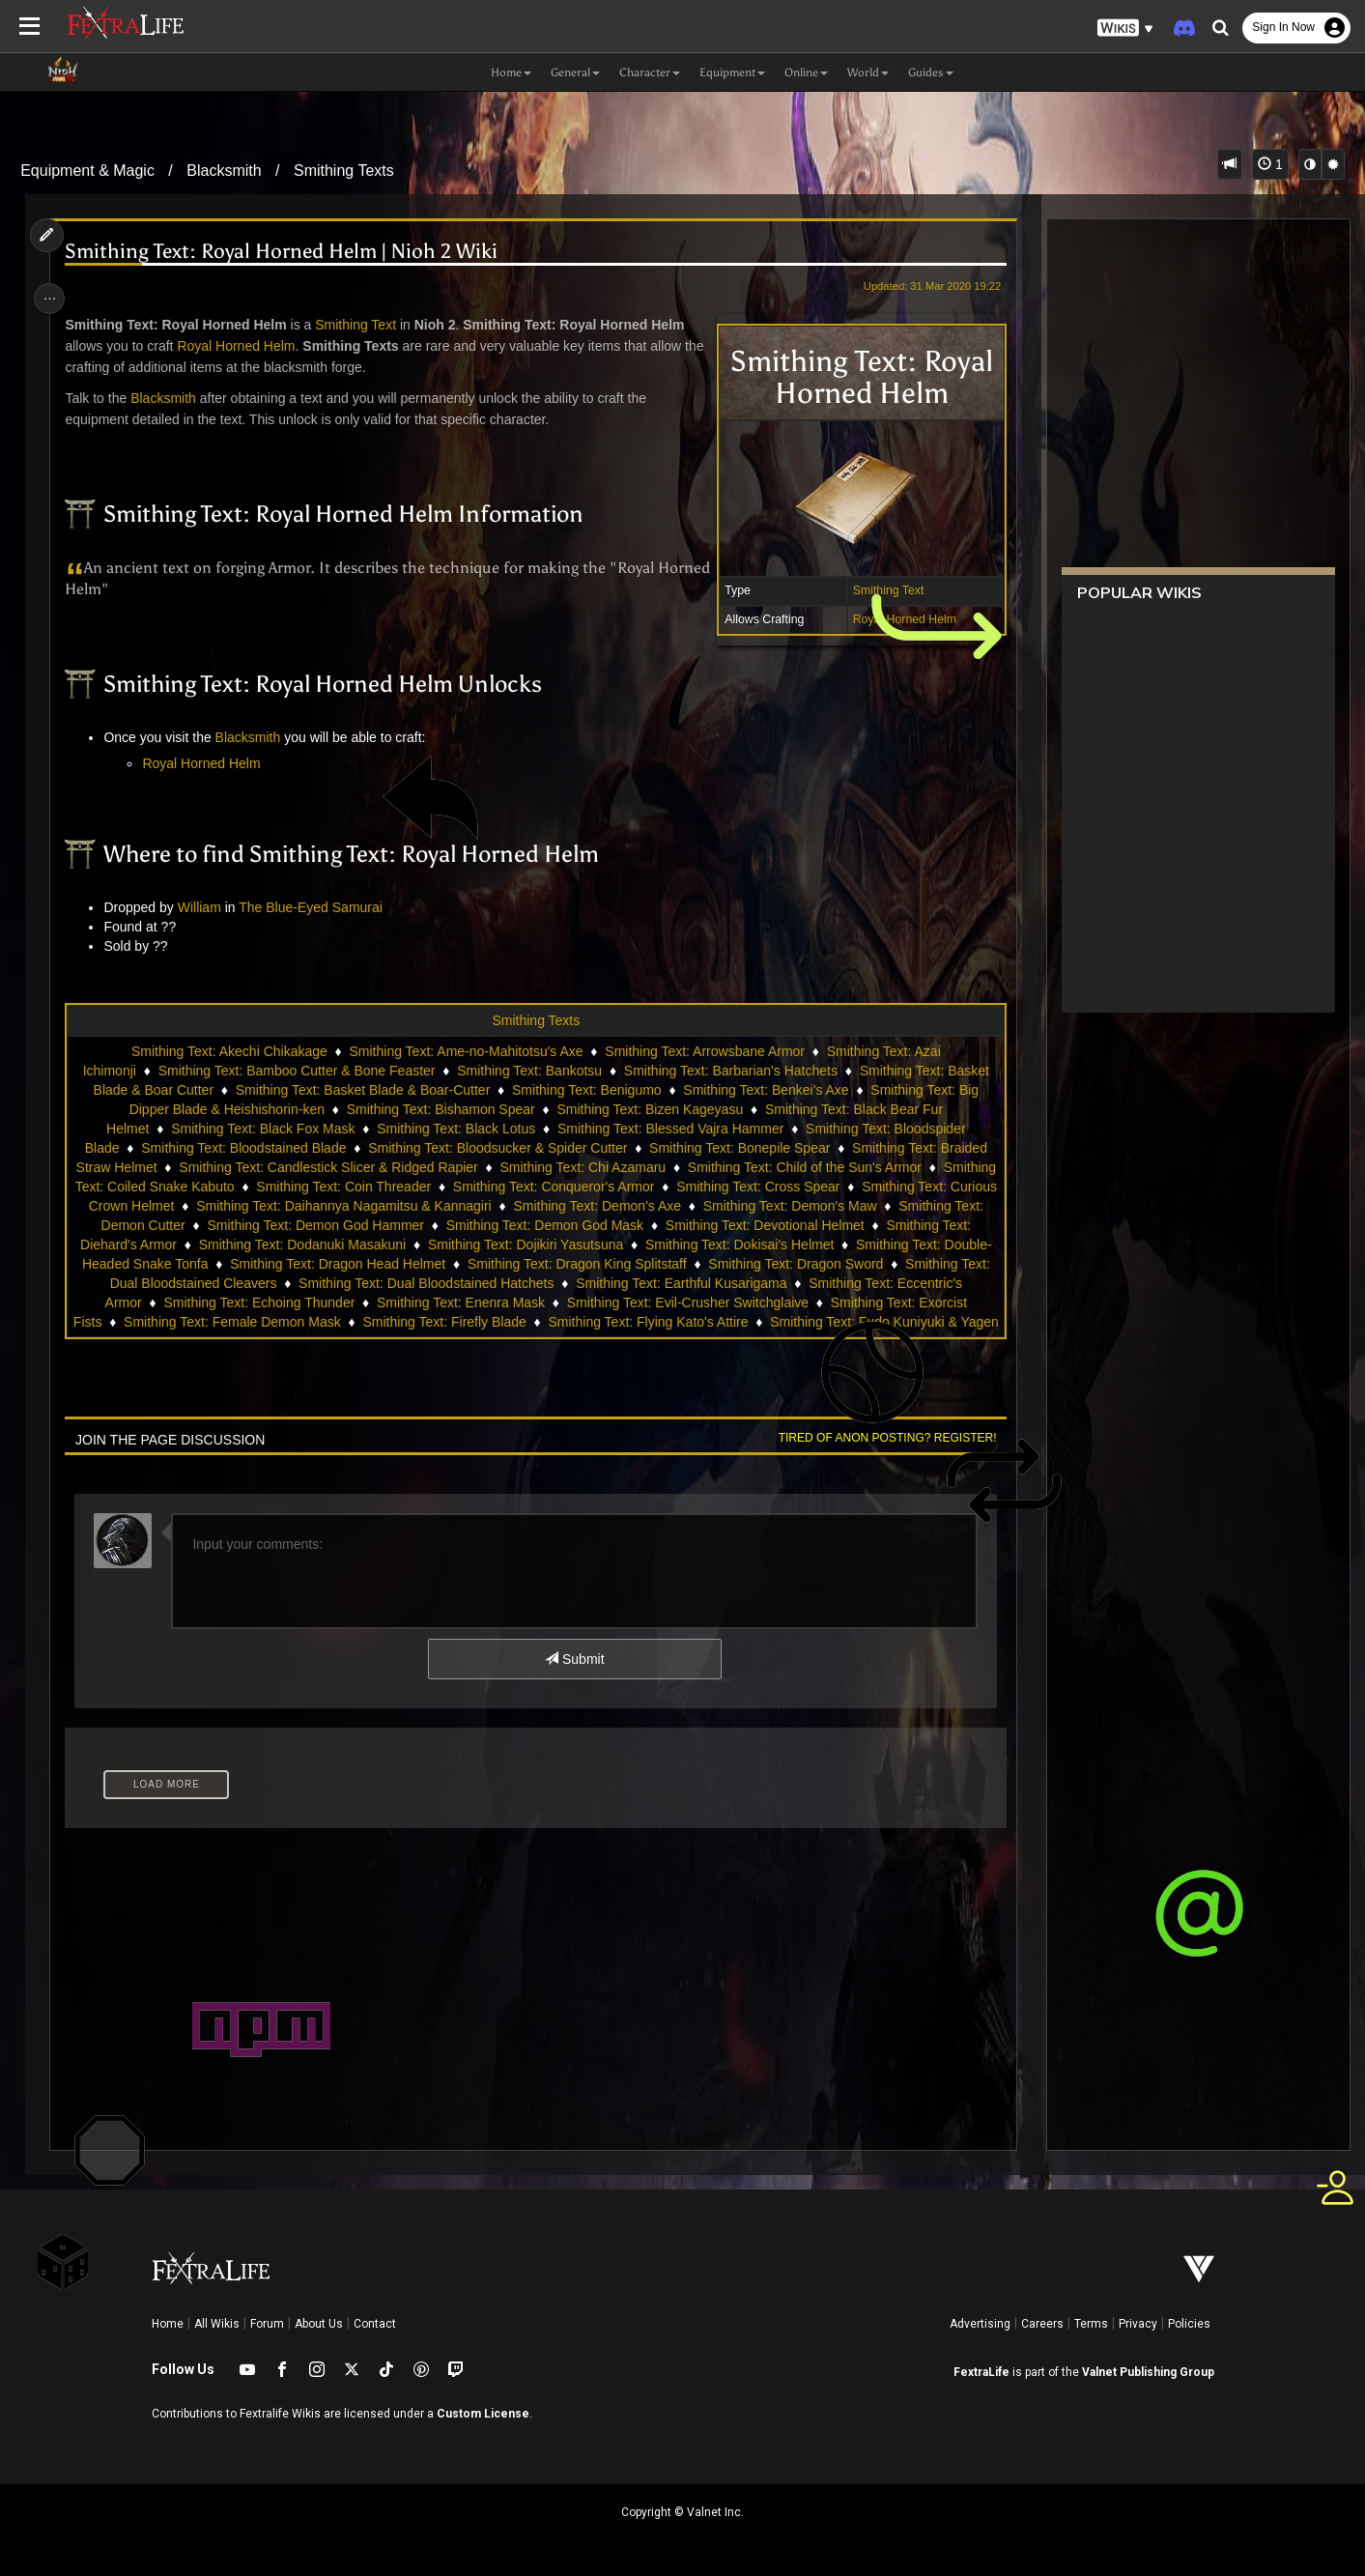 Image resolution: width=1365 pixels, height=2576 pixels. Describe the element at coordinates (936, 626) in the screenshot. I see `forward or redirect a message` at that location.